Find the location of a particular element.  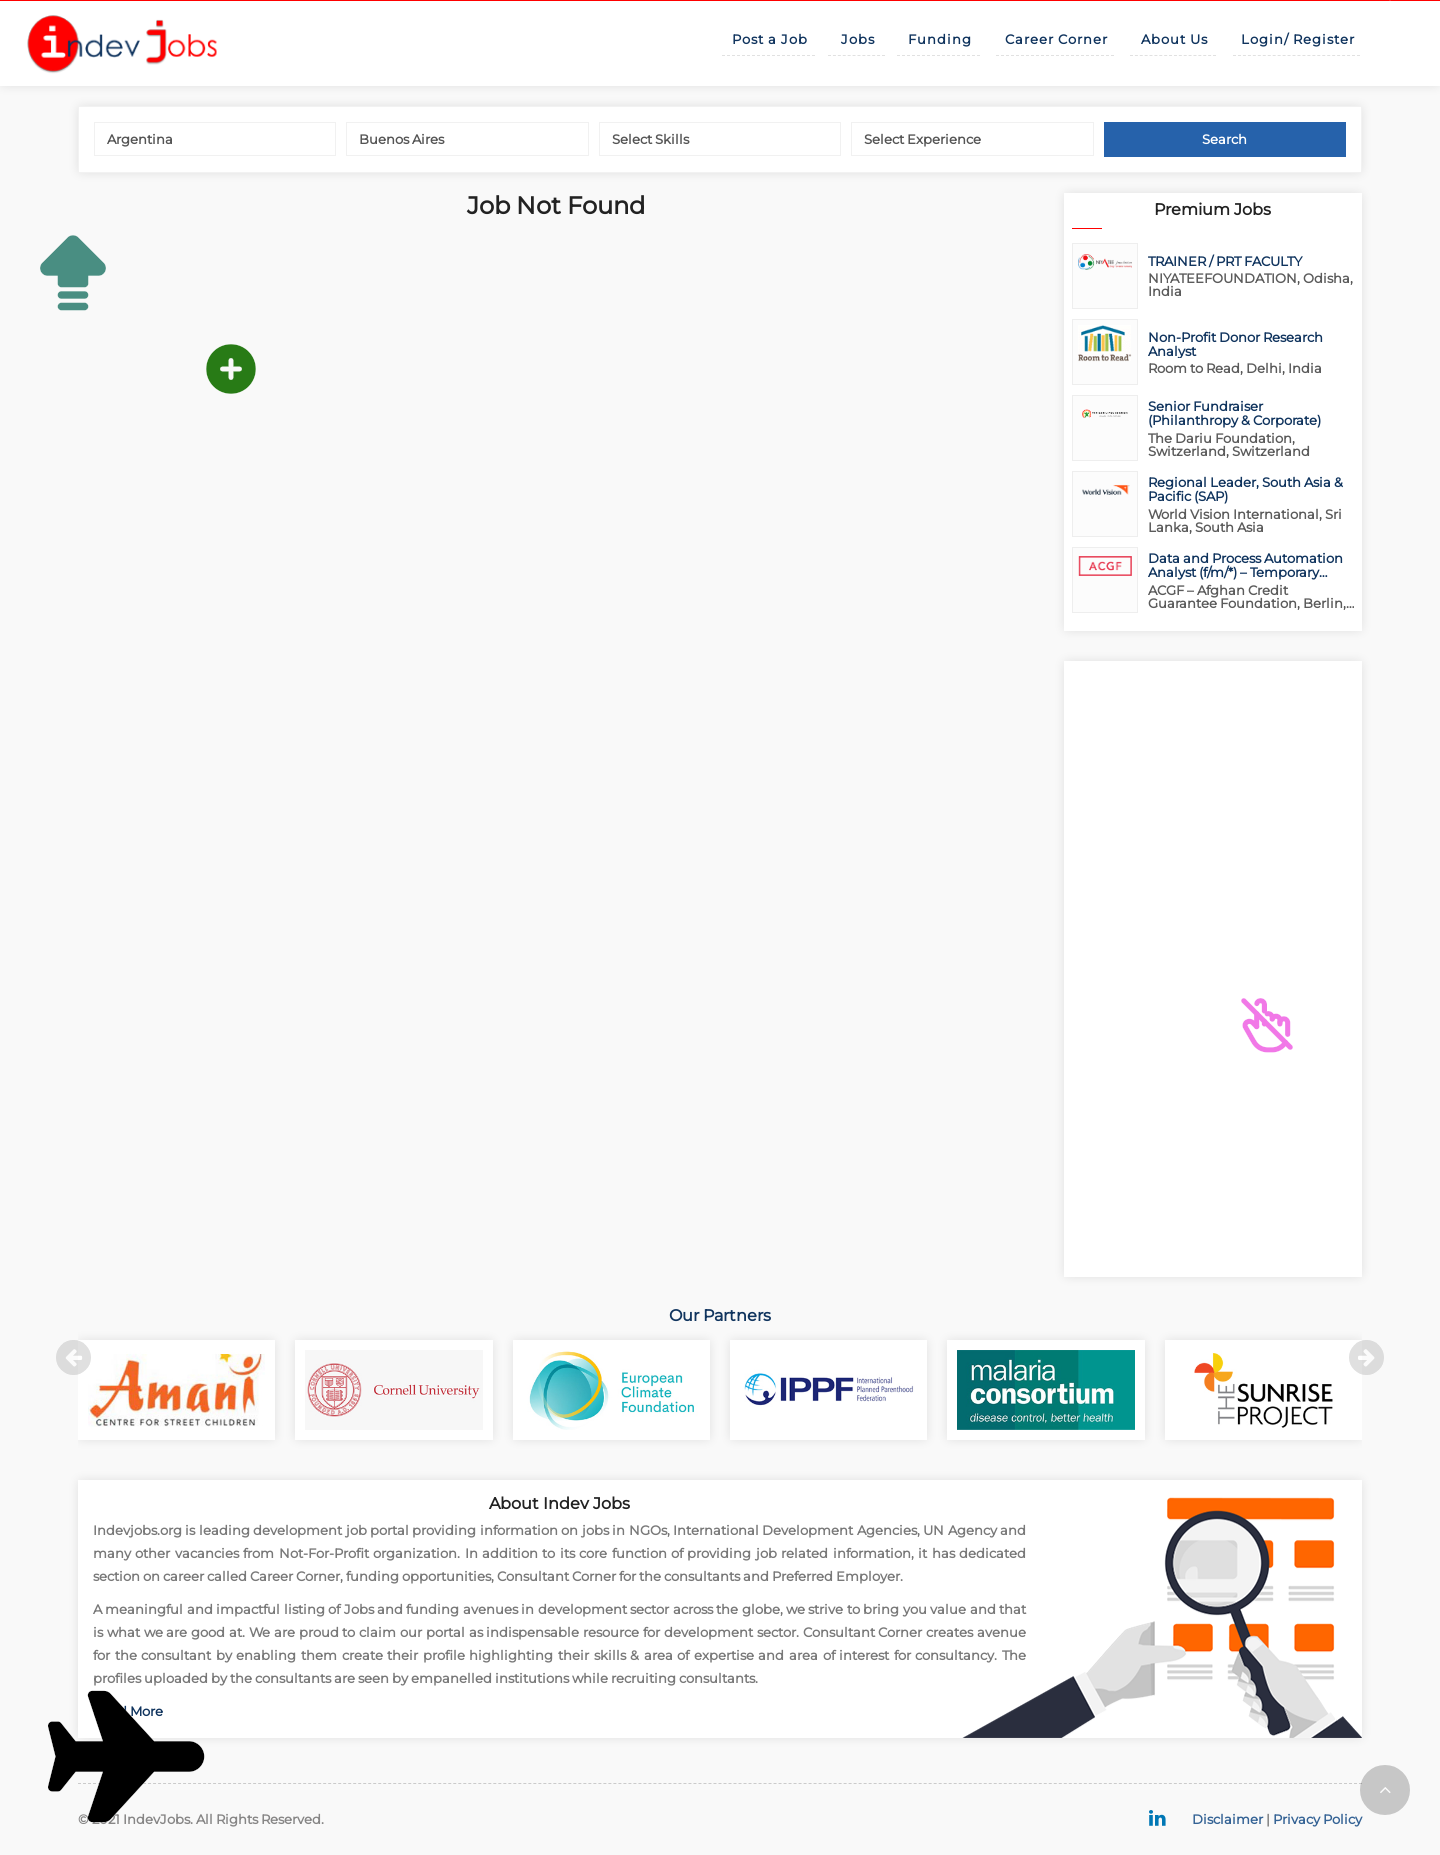

enable airplane mode is located at coordinates (125, 1756).